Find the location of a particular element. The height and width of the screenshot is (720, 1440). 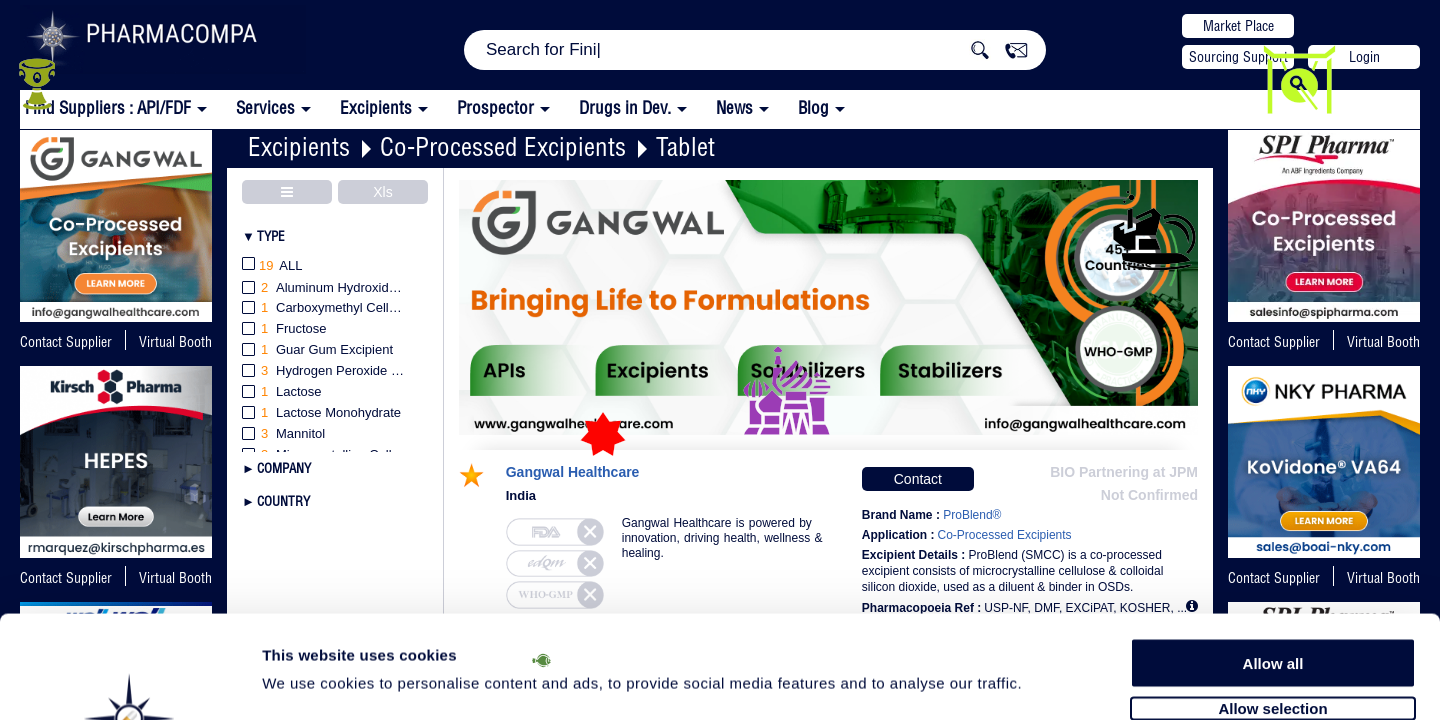

select mini-submarine vehicle or unit is located at coordinates (1154, 230).